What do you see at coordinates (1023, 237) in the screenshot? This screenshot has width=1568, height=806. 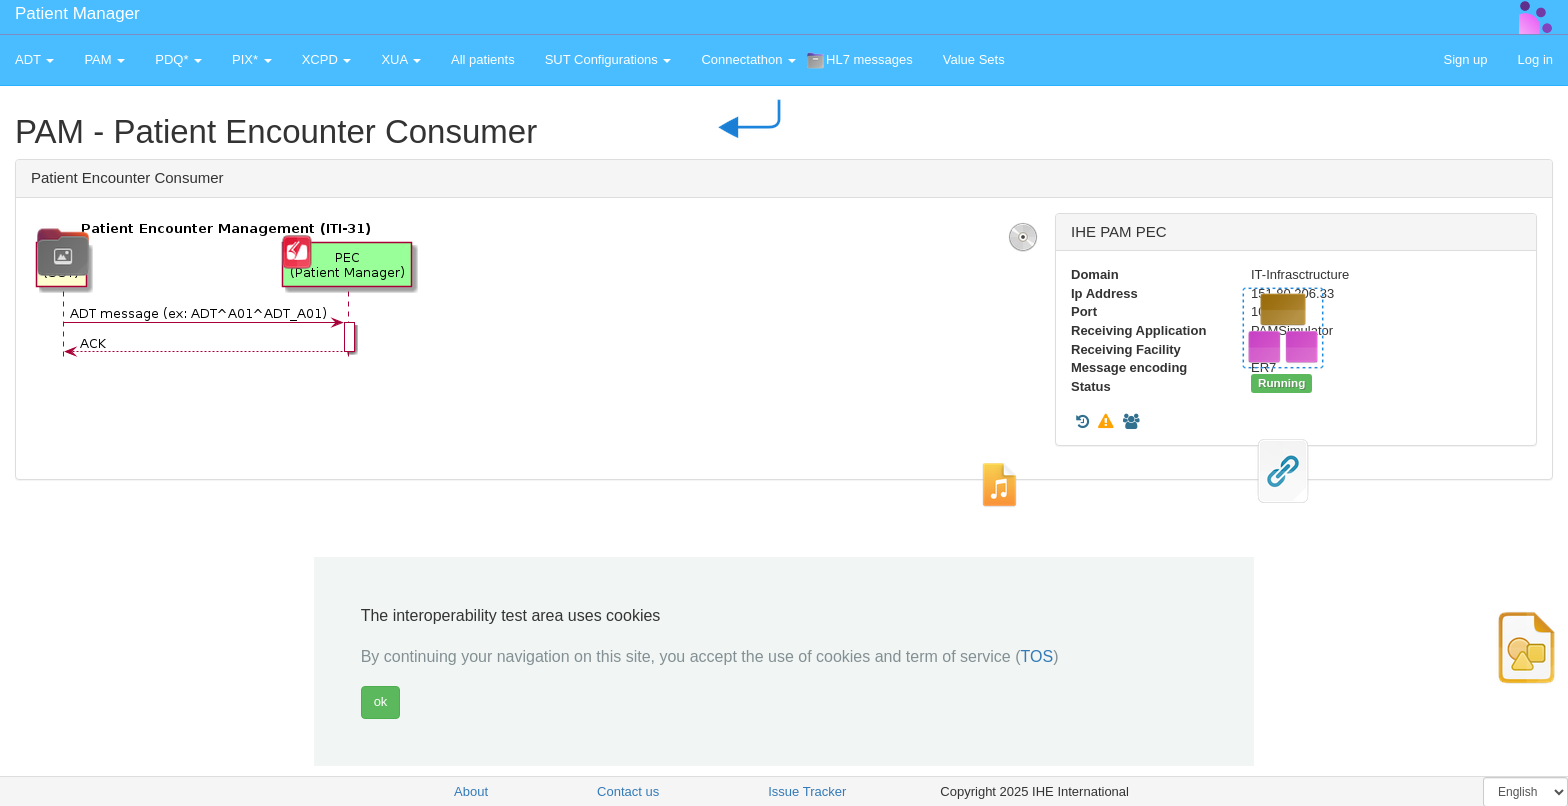 I see `indicates a DVD-ROM drive or disc` at bounding box center [1023, 237].